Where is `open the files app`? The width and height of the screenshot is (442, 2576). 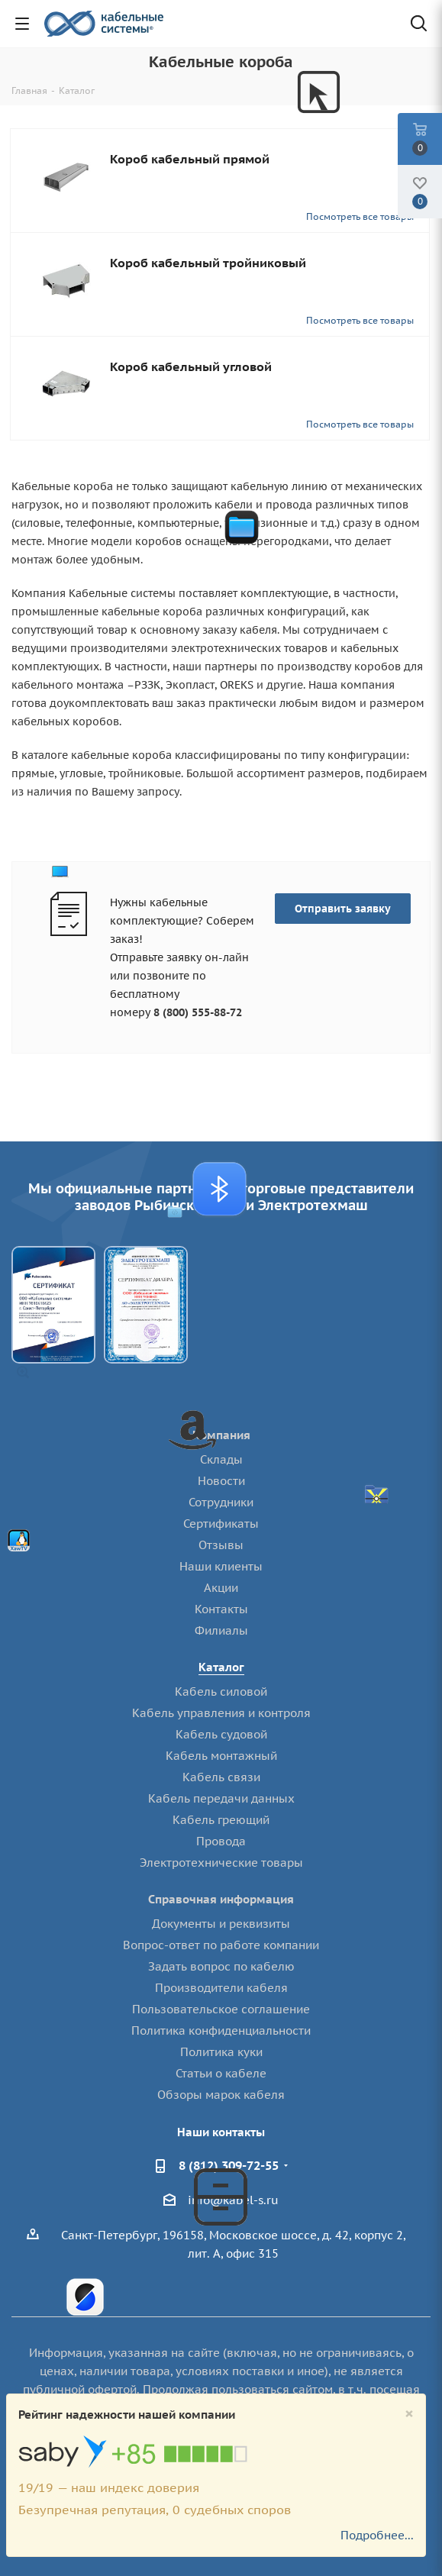 open the files app is located at coordinates (241, 527).